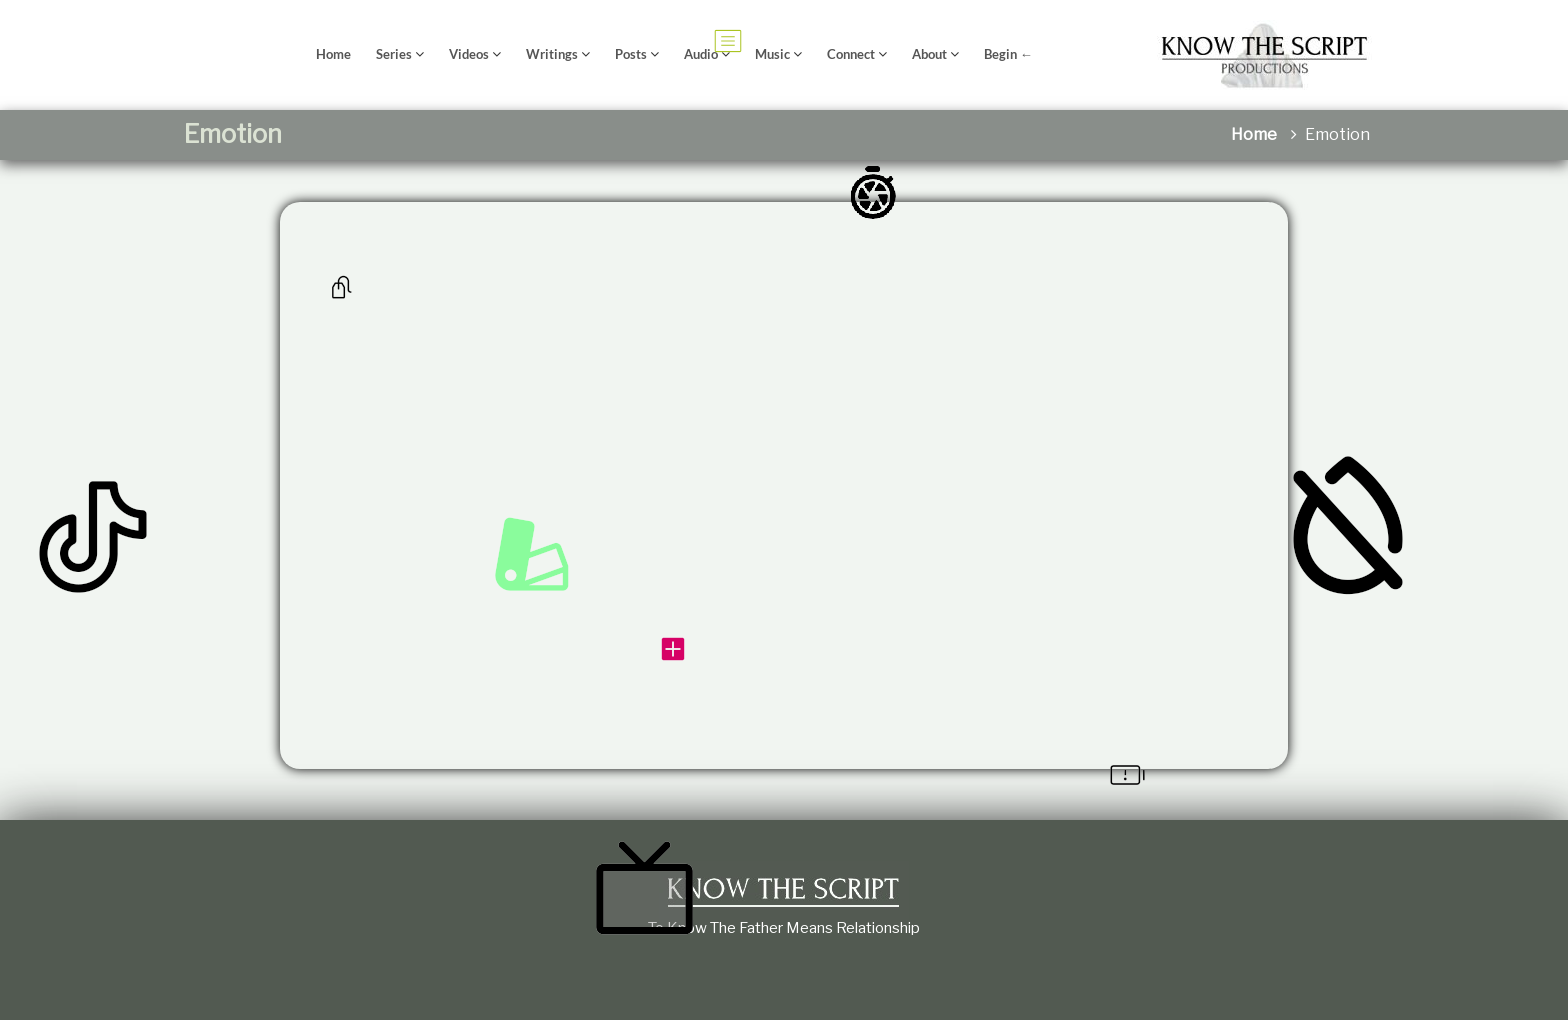  I want to click on view article or document content, so click(728, 41).